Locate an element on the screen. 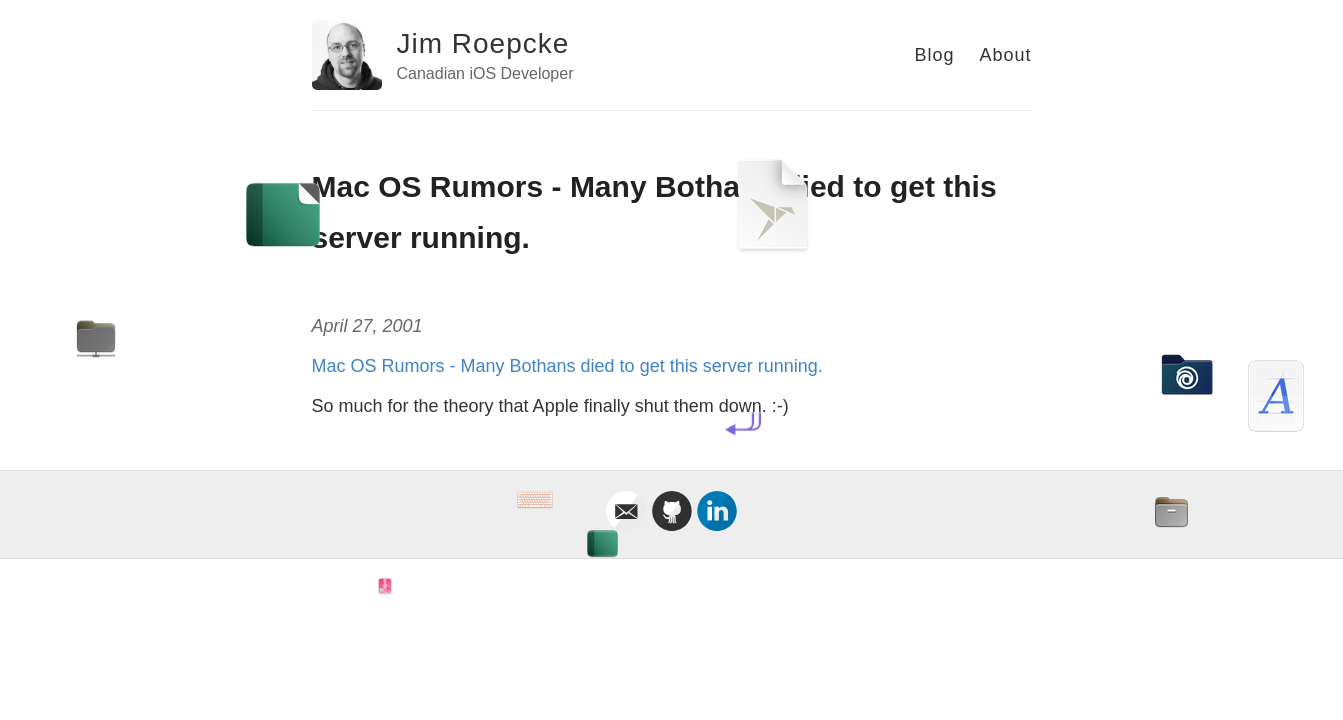 This screenshot has width=1343, height=720. change your desktop wallpaper is located at coordinates (283, 212).